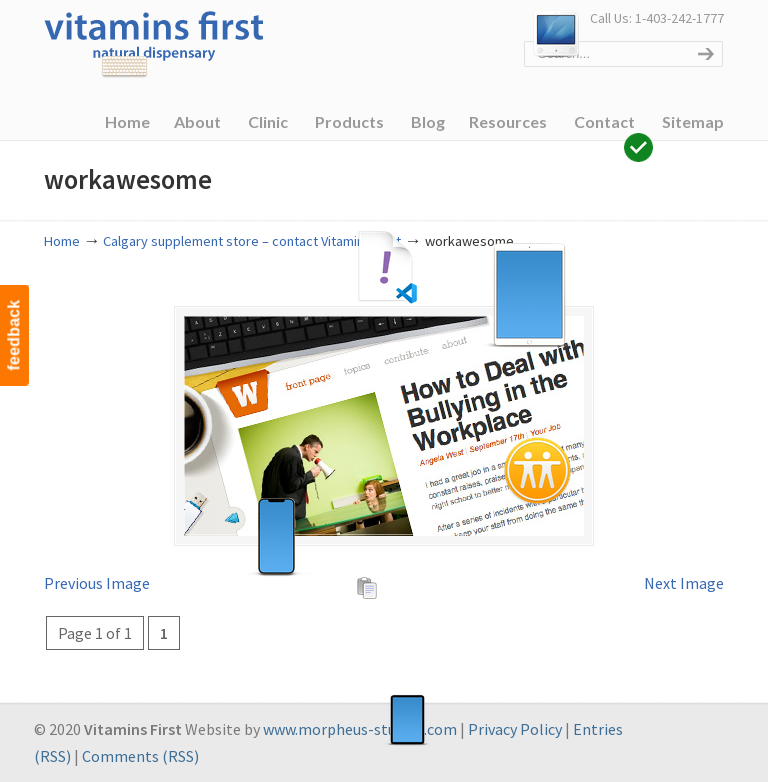 This screenshot has height=782, width=768. Describe the element at coordinates (537, 470) in the screenshot. I see `open find my friends` at that location.